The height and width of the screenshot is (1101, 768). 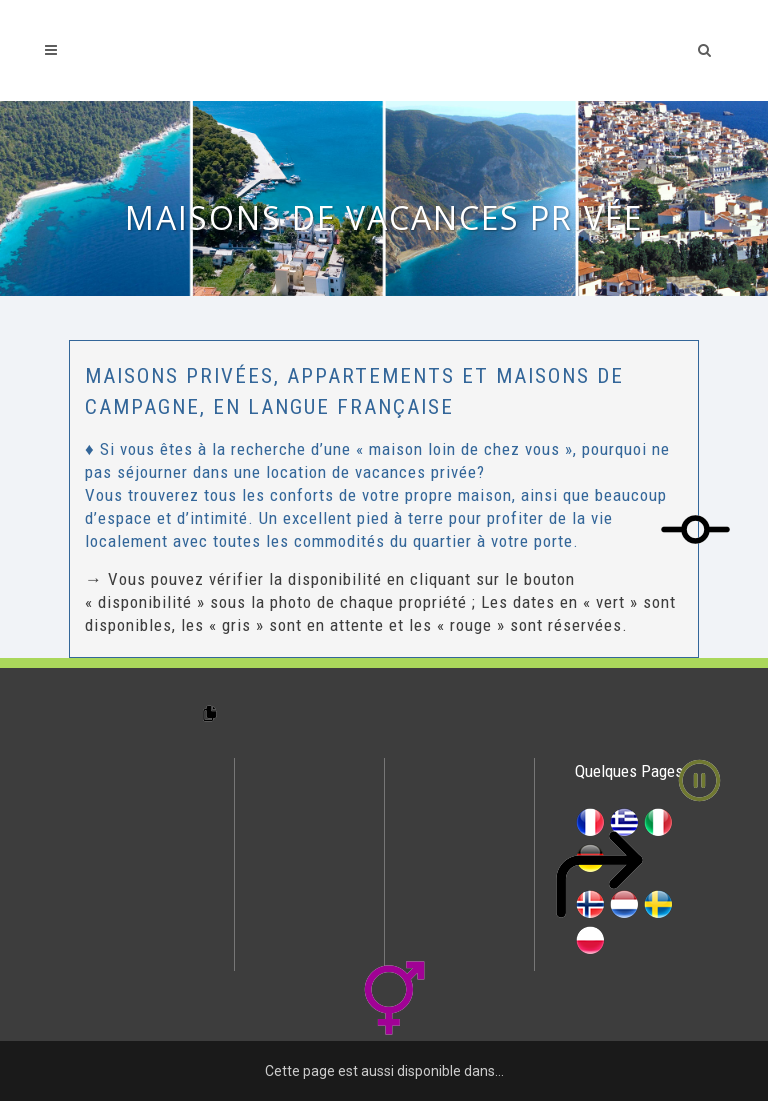 I want to click on view commit details in version control, so click(x=695, y=529).